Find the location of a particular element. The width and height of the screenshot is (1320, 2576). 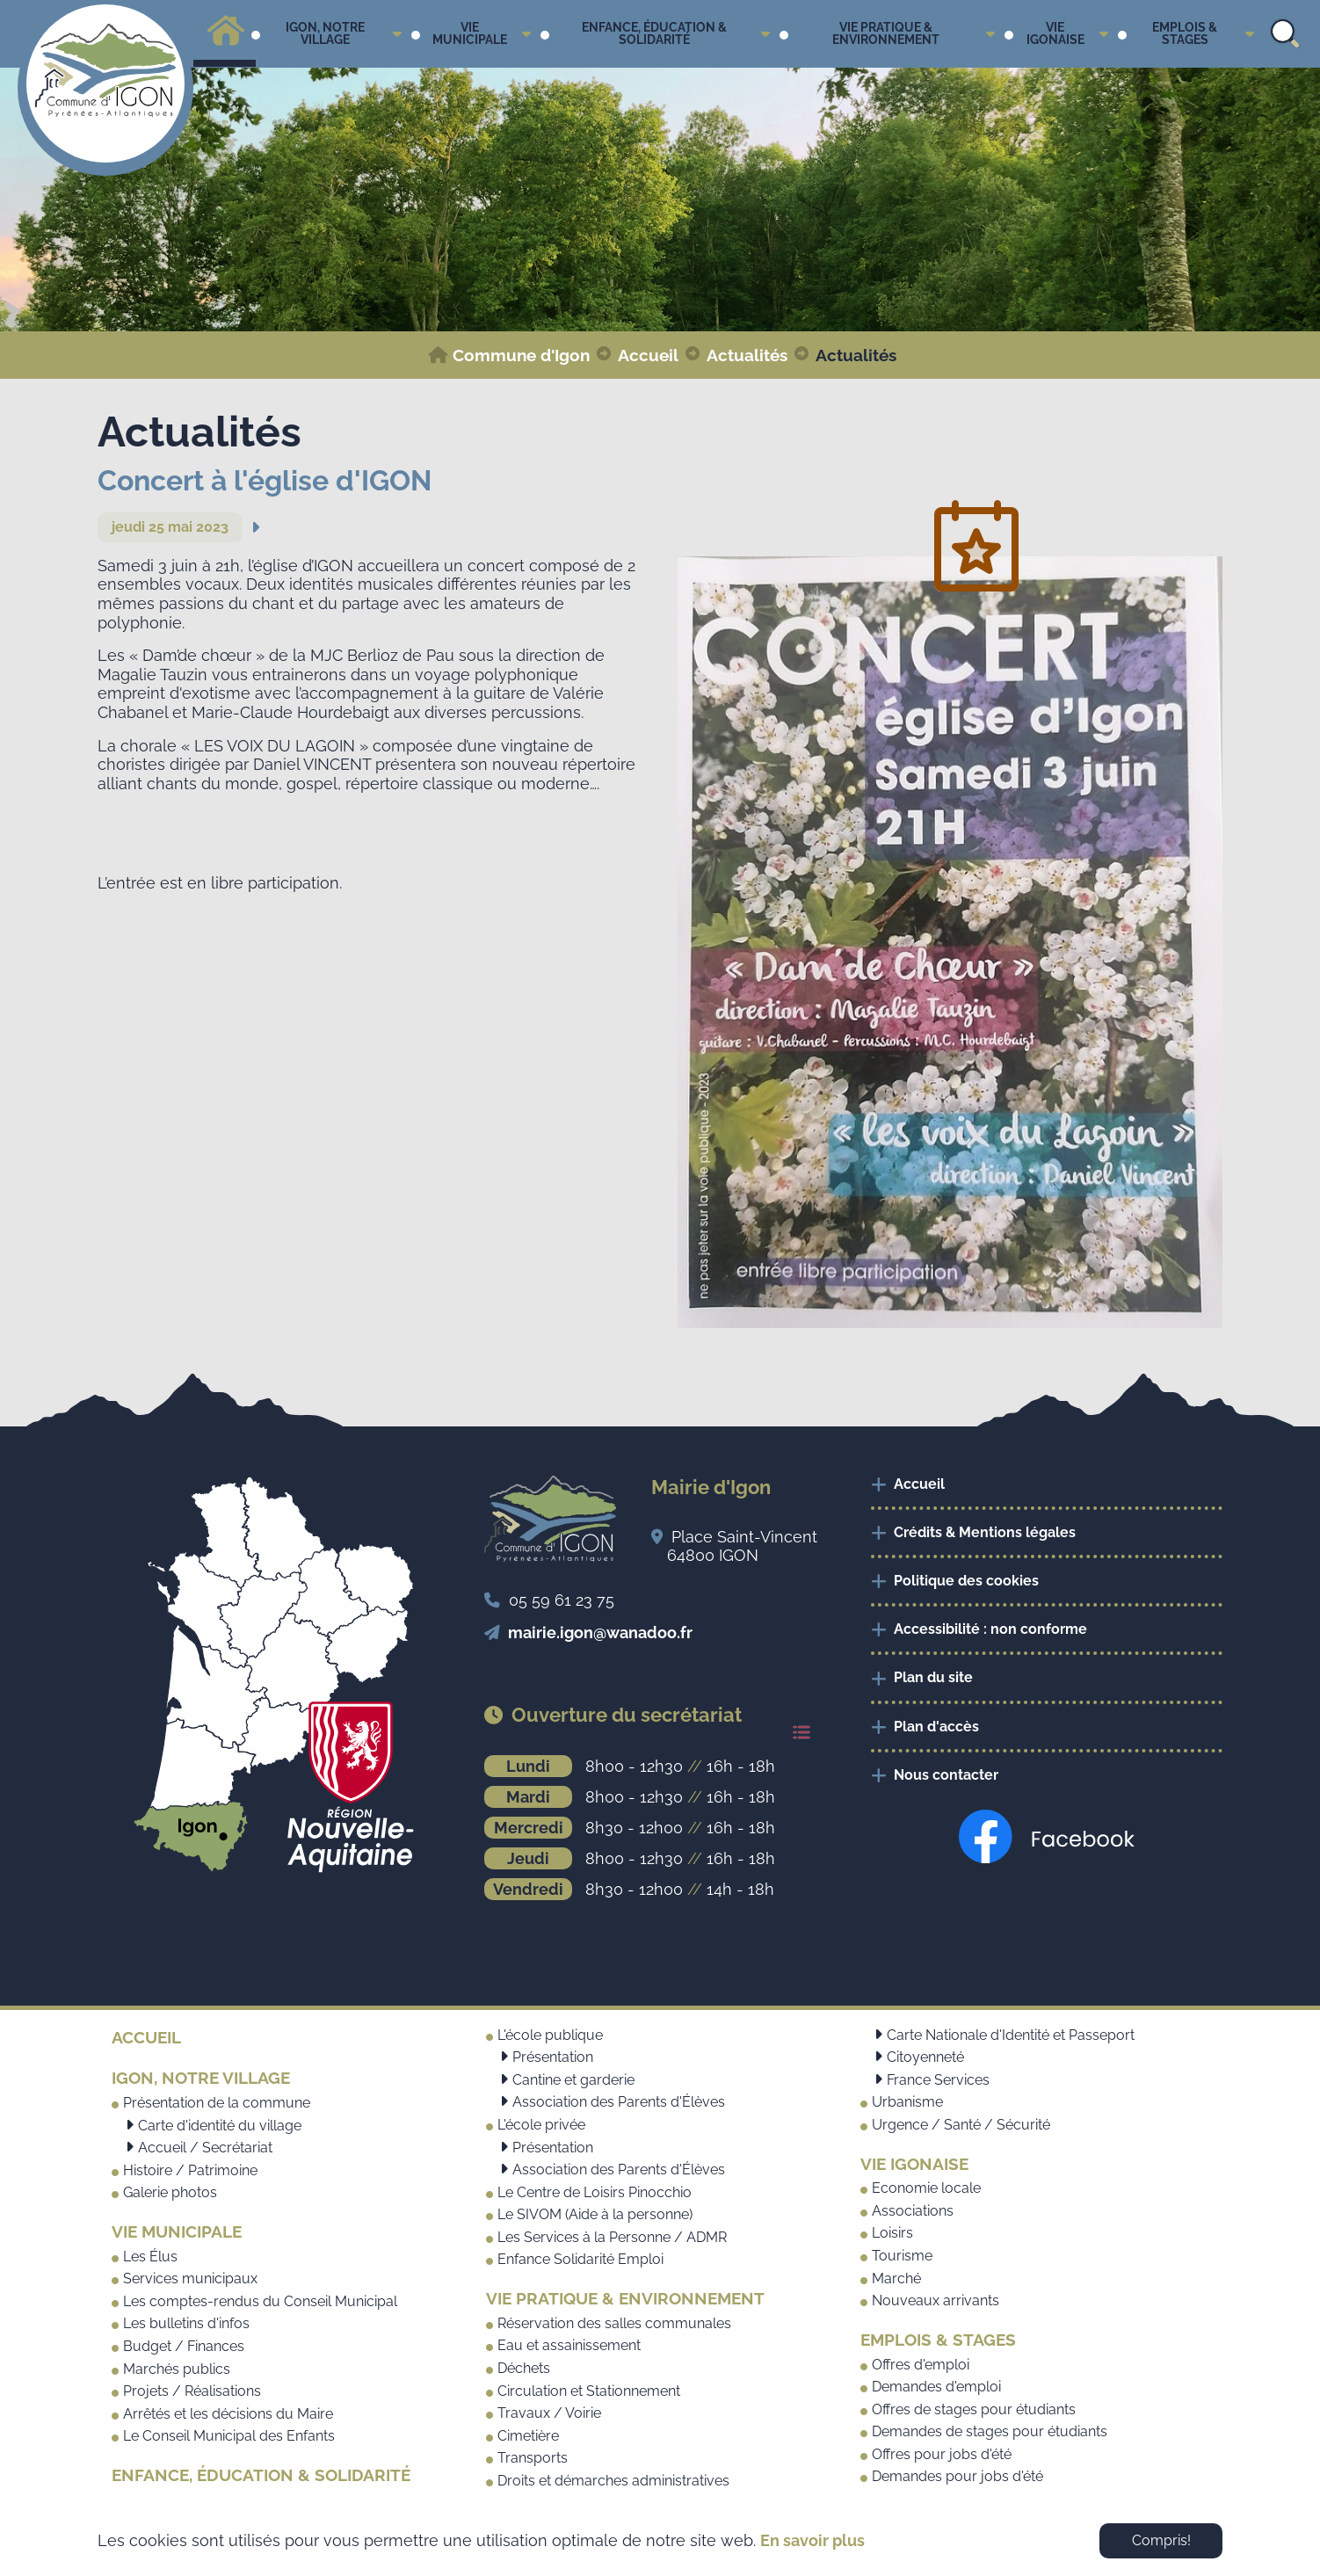

view items in a list format is located at coordinates (801, 1732).